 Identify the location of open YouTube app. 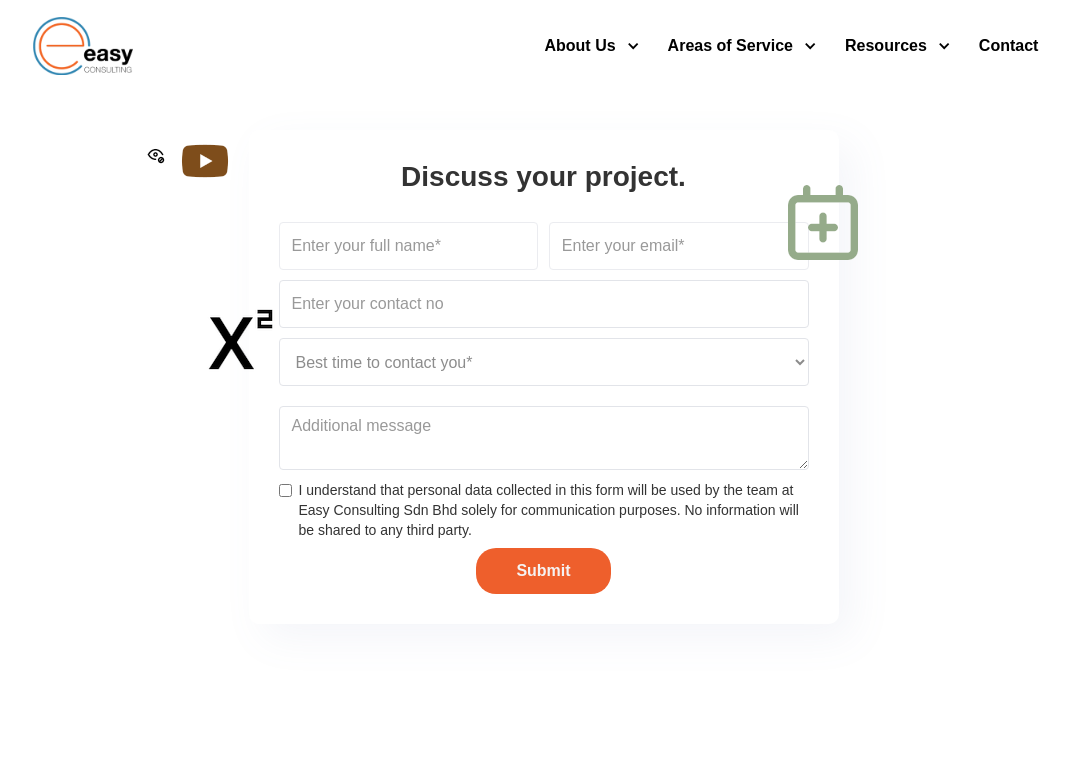
(205, 161).